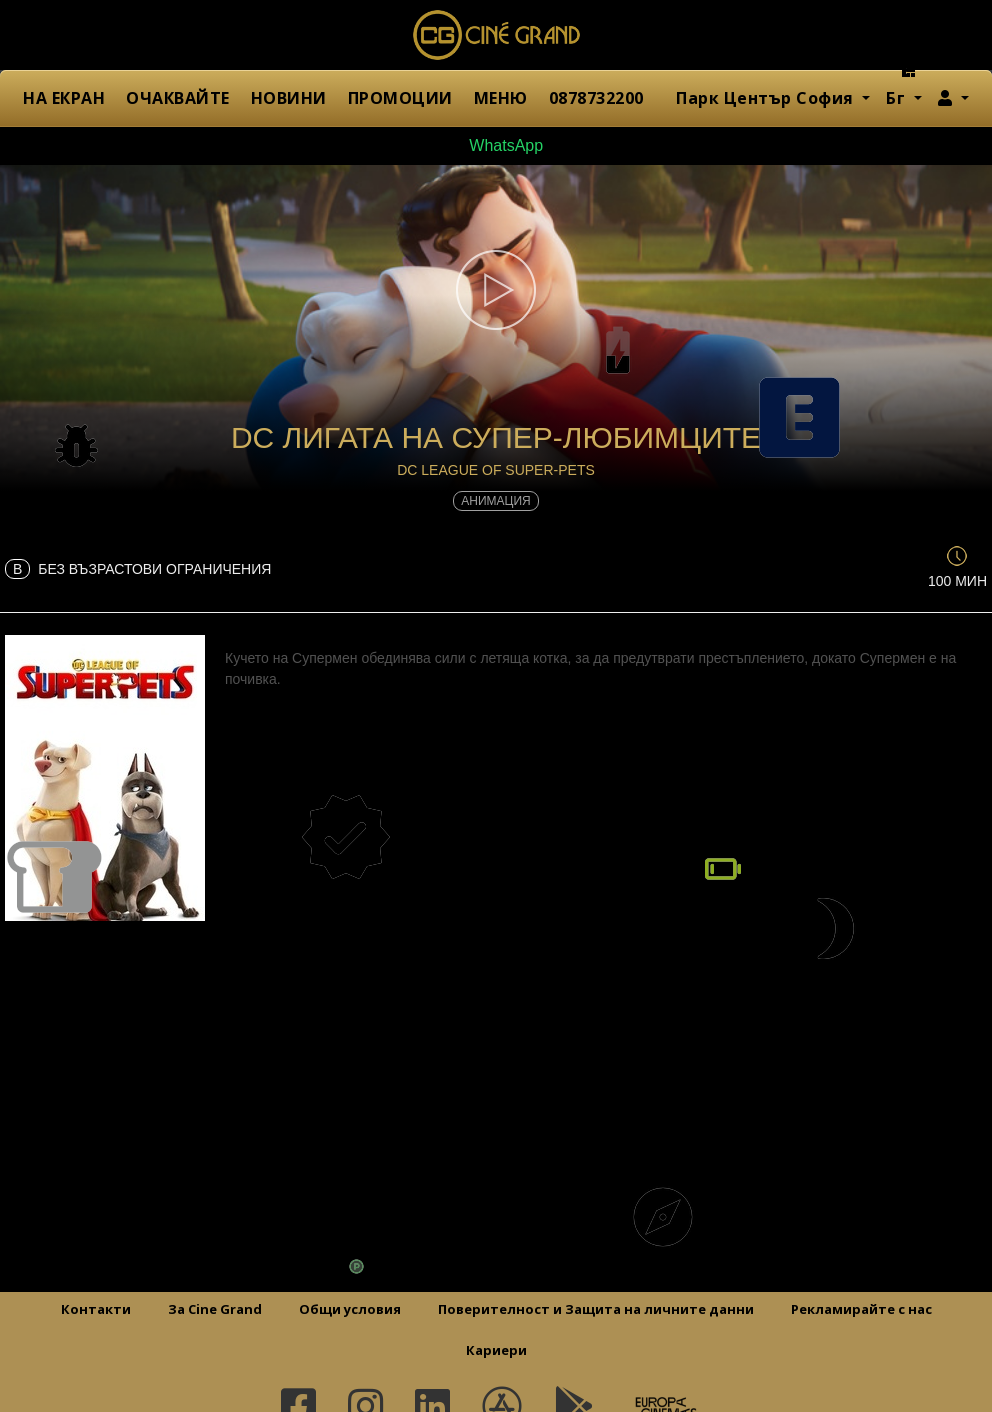  Describe the element at coordinates (56, 877) in the screenshot. I see `browse bakery or bread products` at that location.